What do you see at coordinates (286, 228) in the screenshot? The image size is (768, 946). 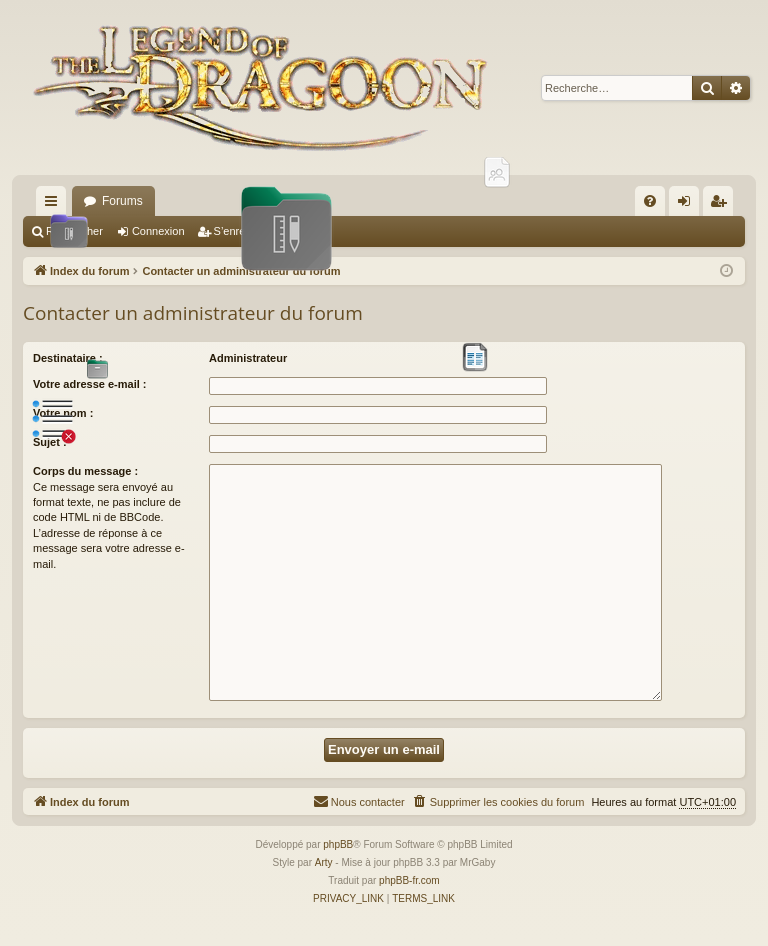 I see `access your templates folder` at bounding box center [286, 228].